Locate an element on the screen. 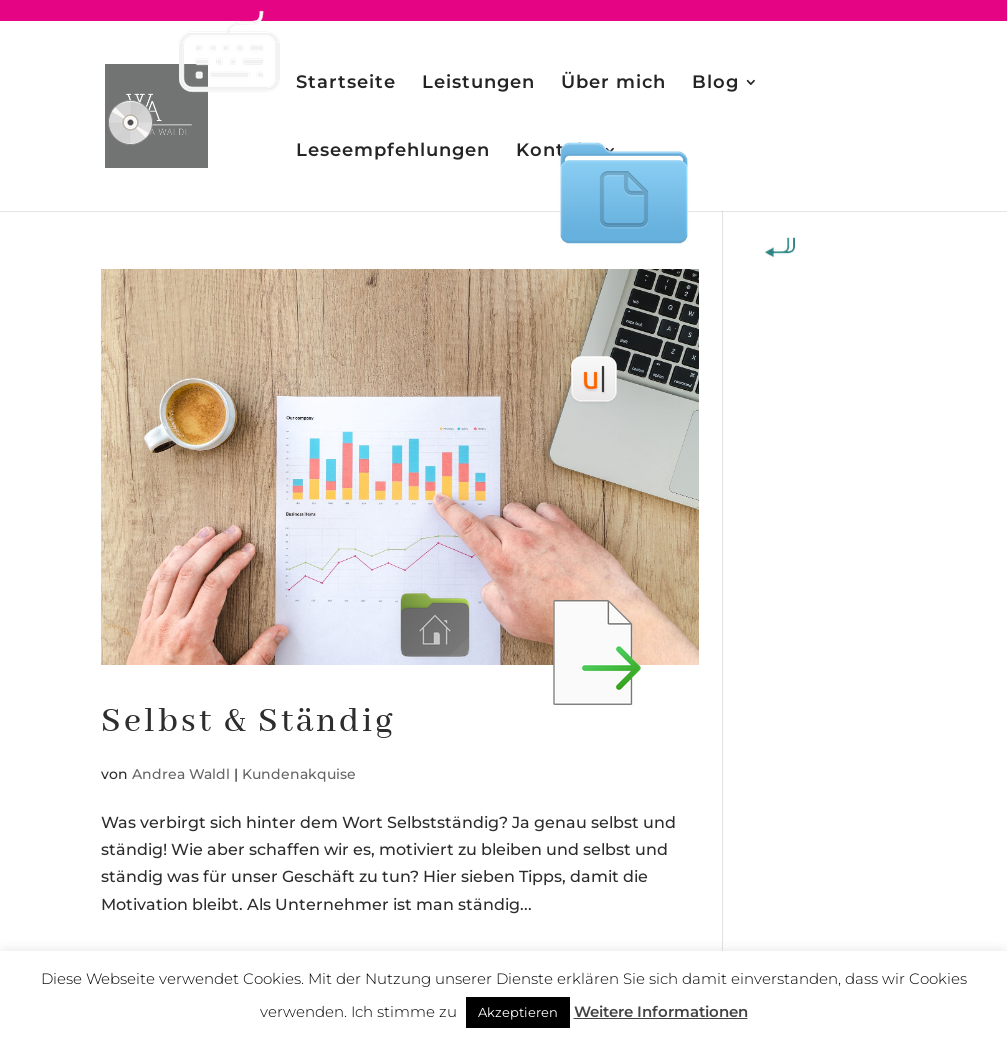  unmount or eject a CD/DVD disc is located at coordinates (130, 122).